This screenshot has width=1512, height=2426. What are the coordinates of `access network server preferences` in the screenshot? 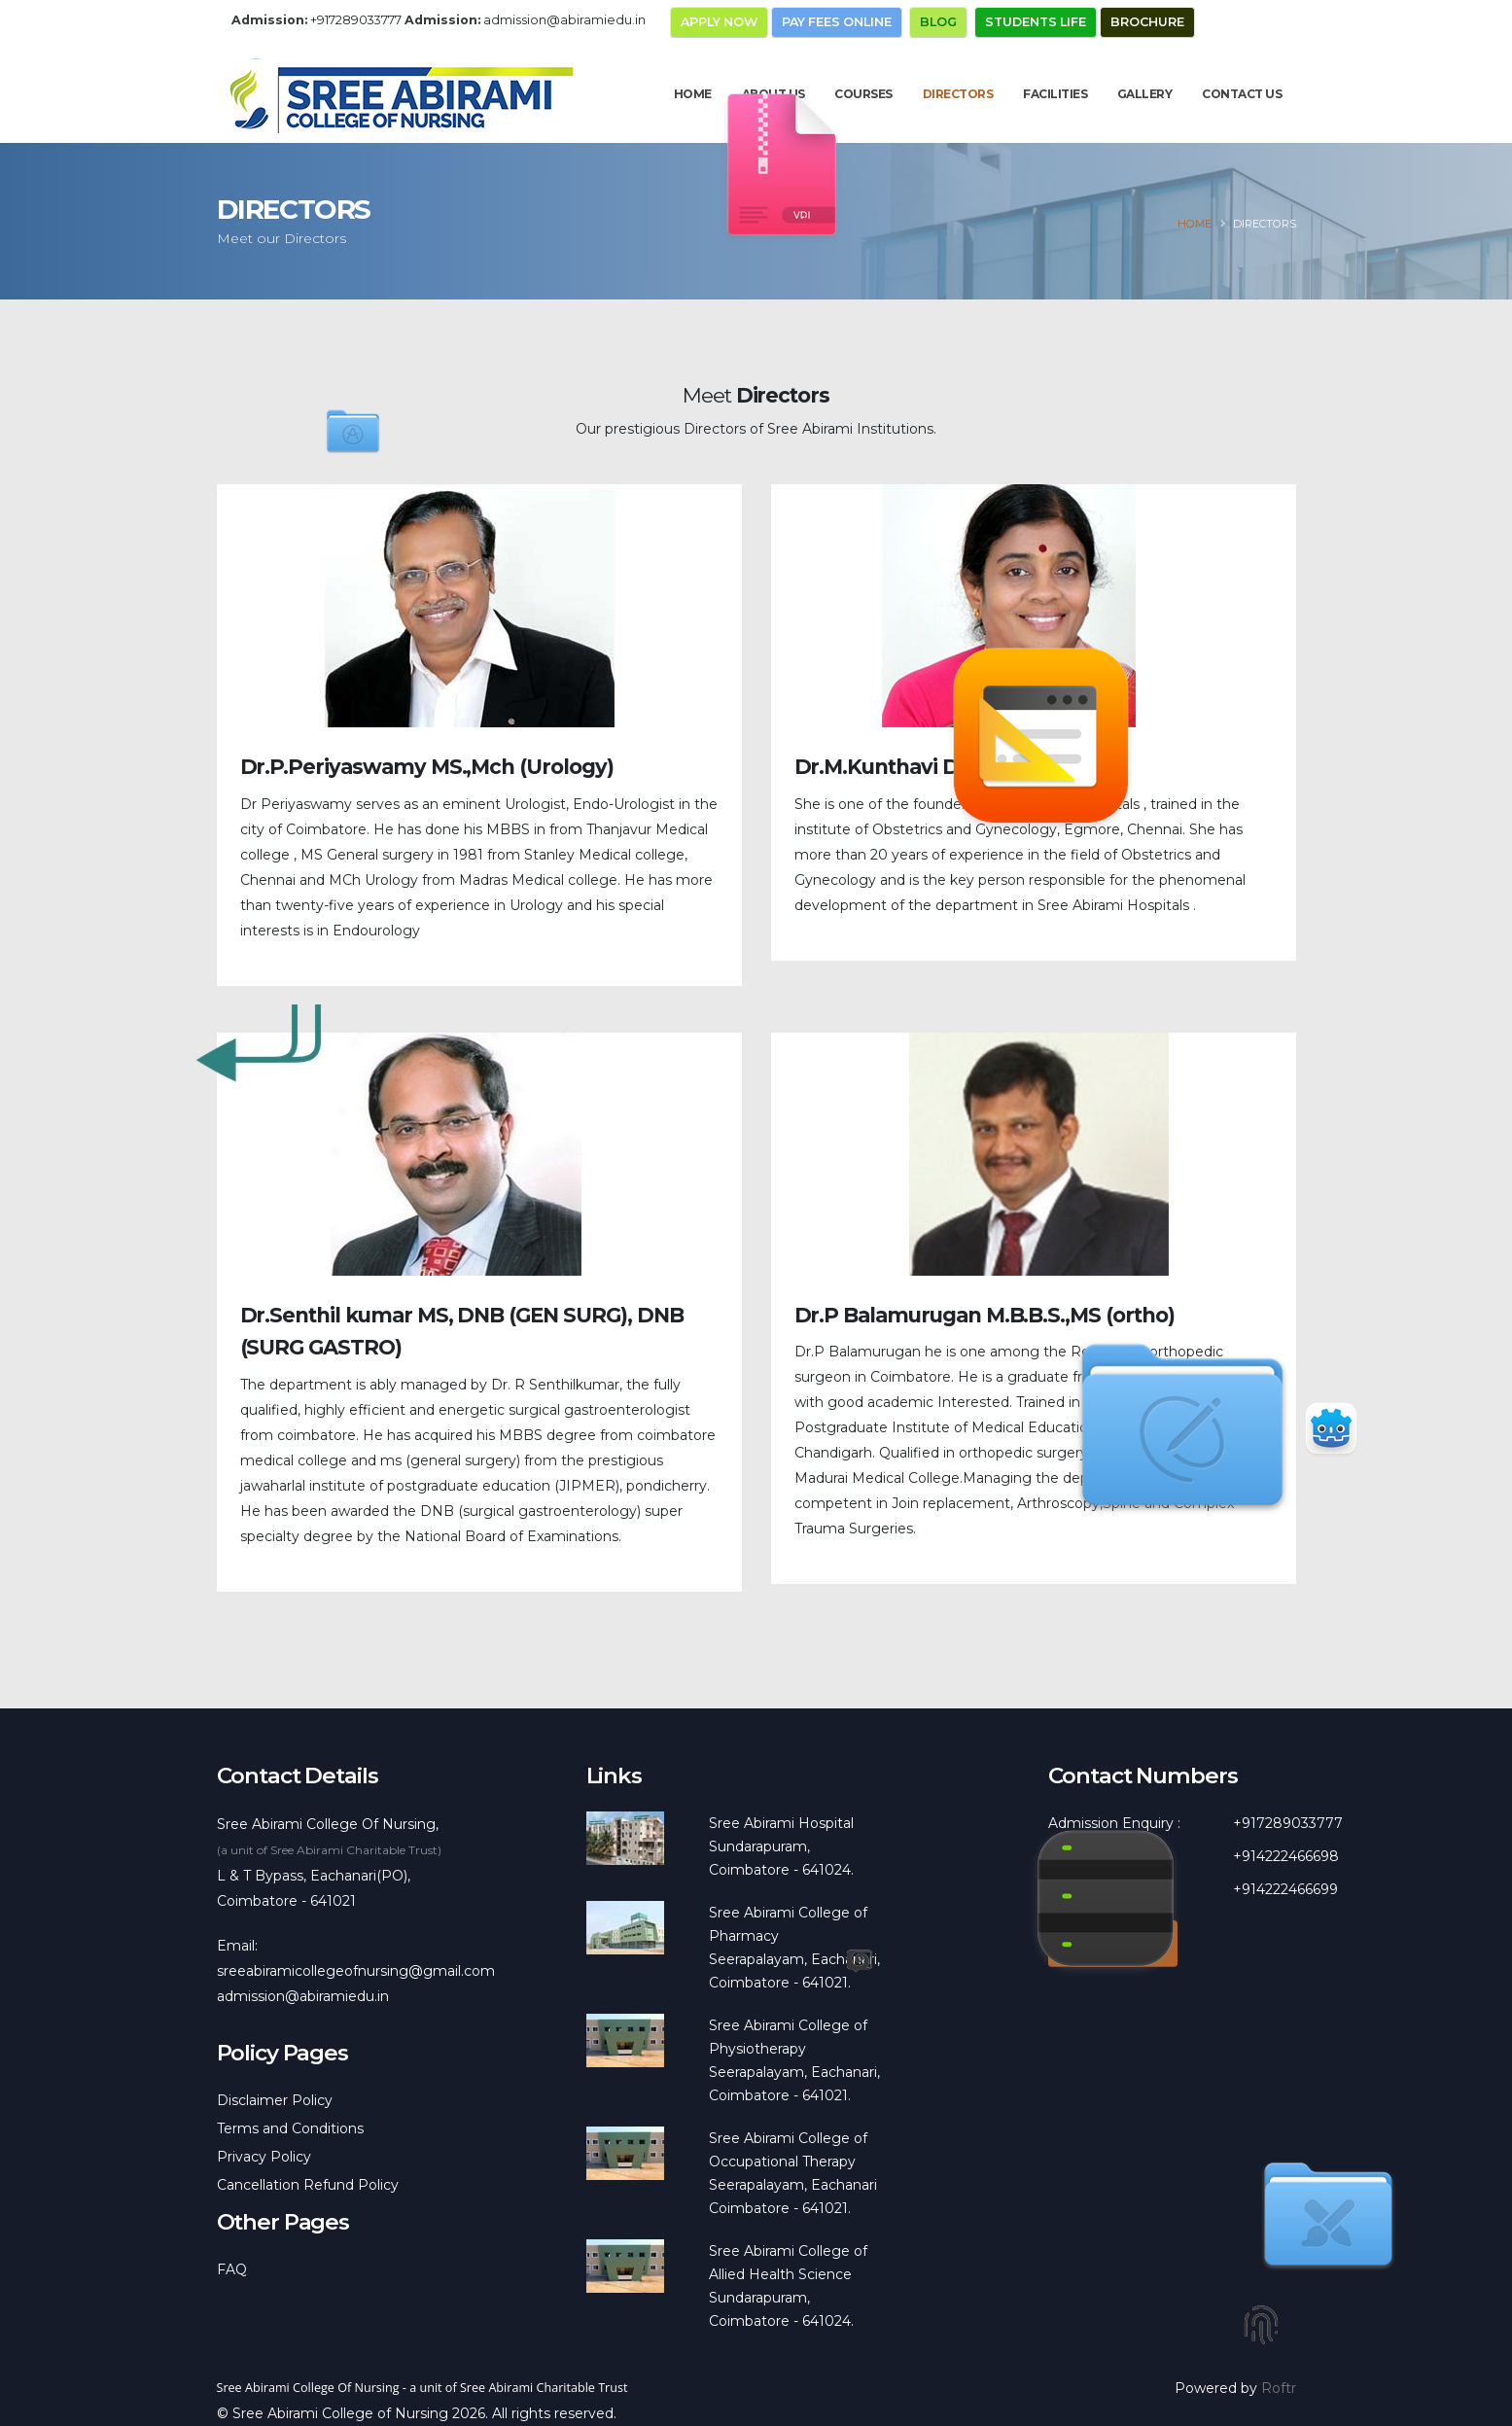 It's located at (1106, 1901).